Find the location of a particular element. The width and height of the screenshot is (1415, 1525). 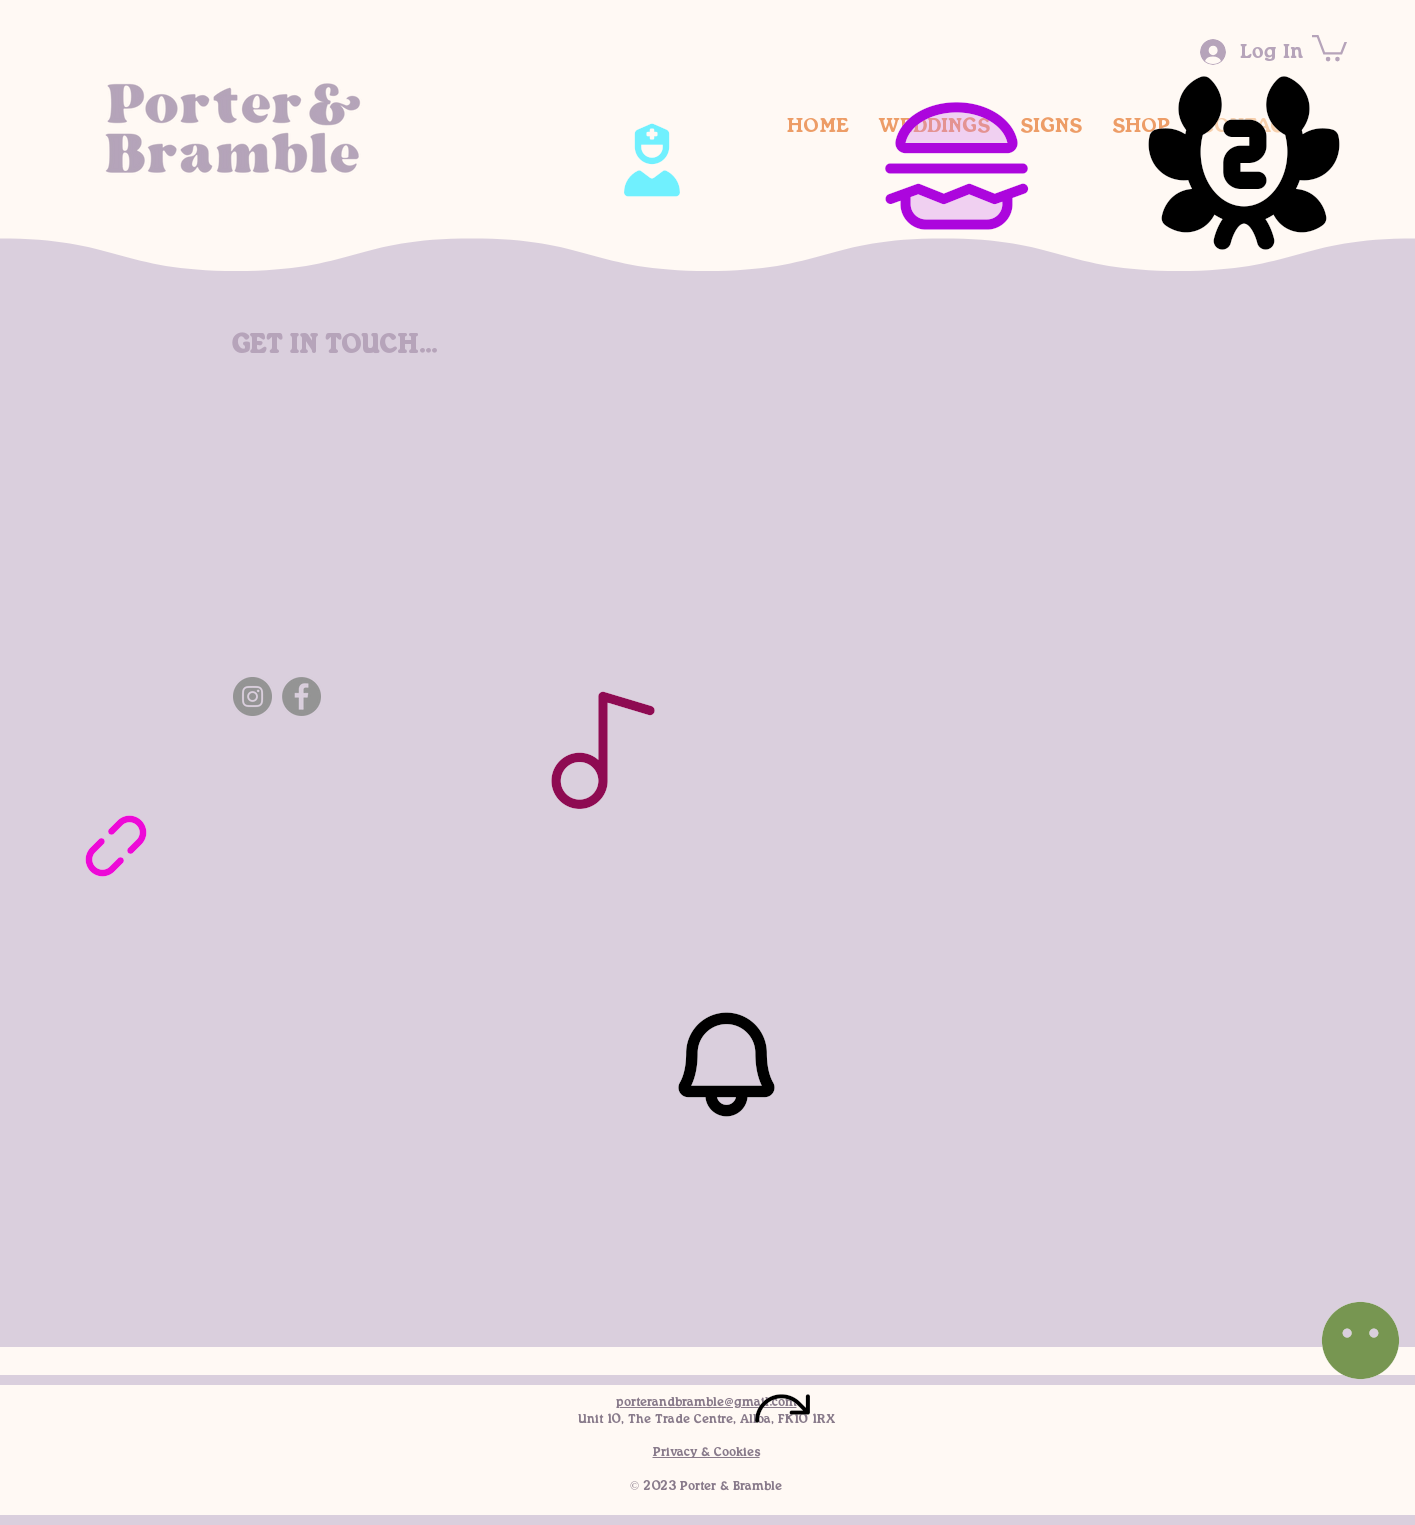

view food or restaurant options is located at coordinates (956, 168).